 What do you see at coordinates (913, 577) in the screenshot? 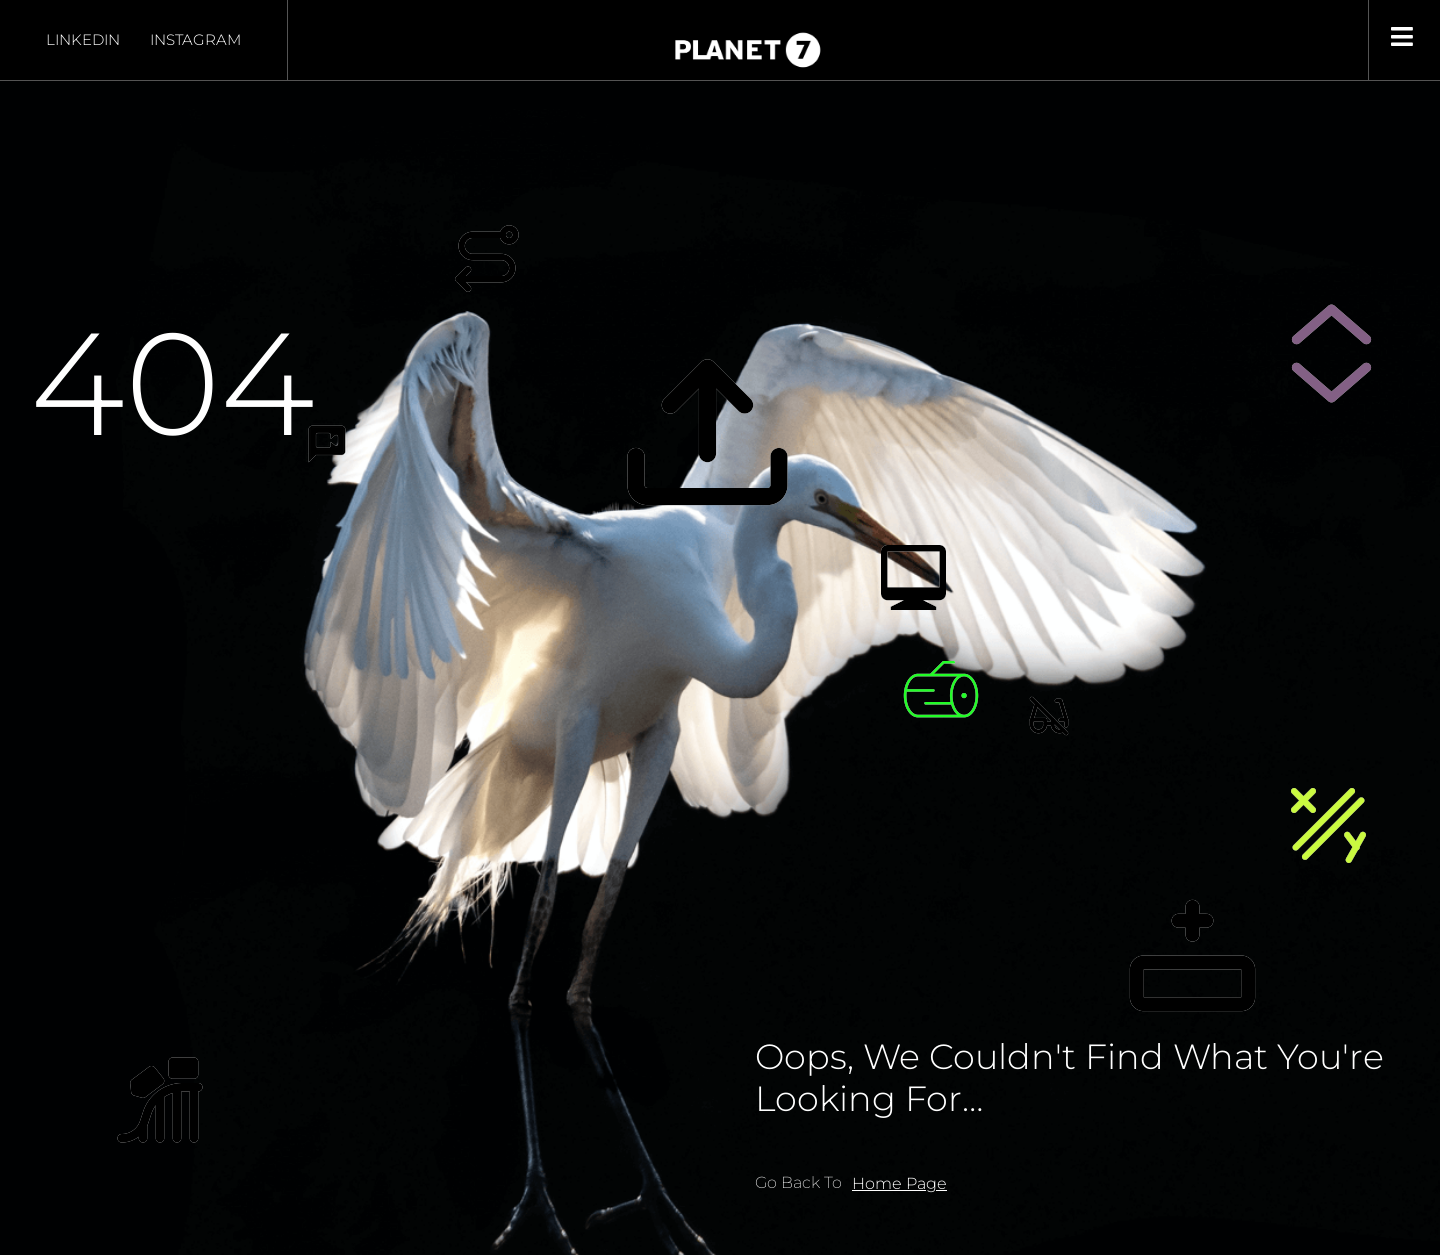
I see `switch to desktop view` at bounding box center [913, 577].